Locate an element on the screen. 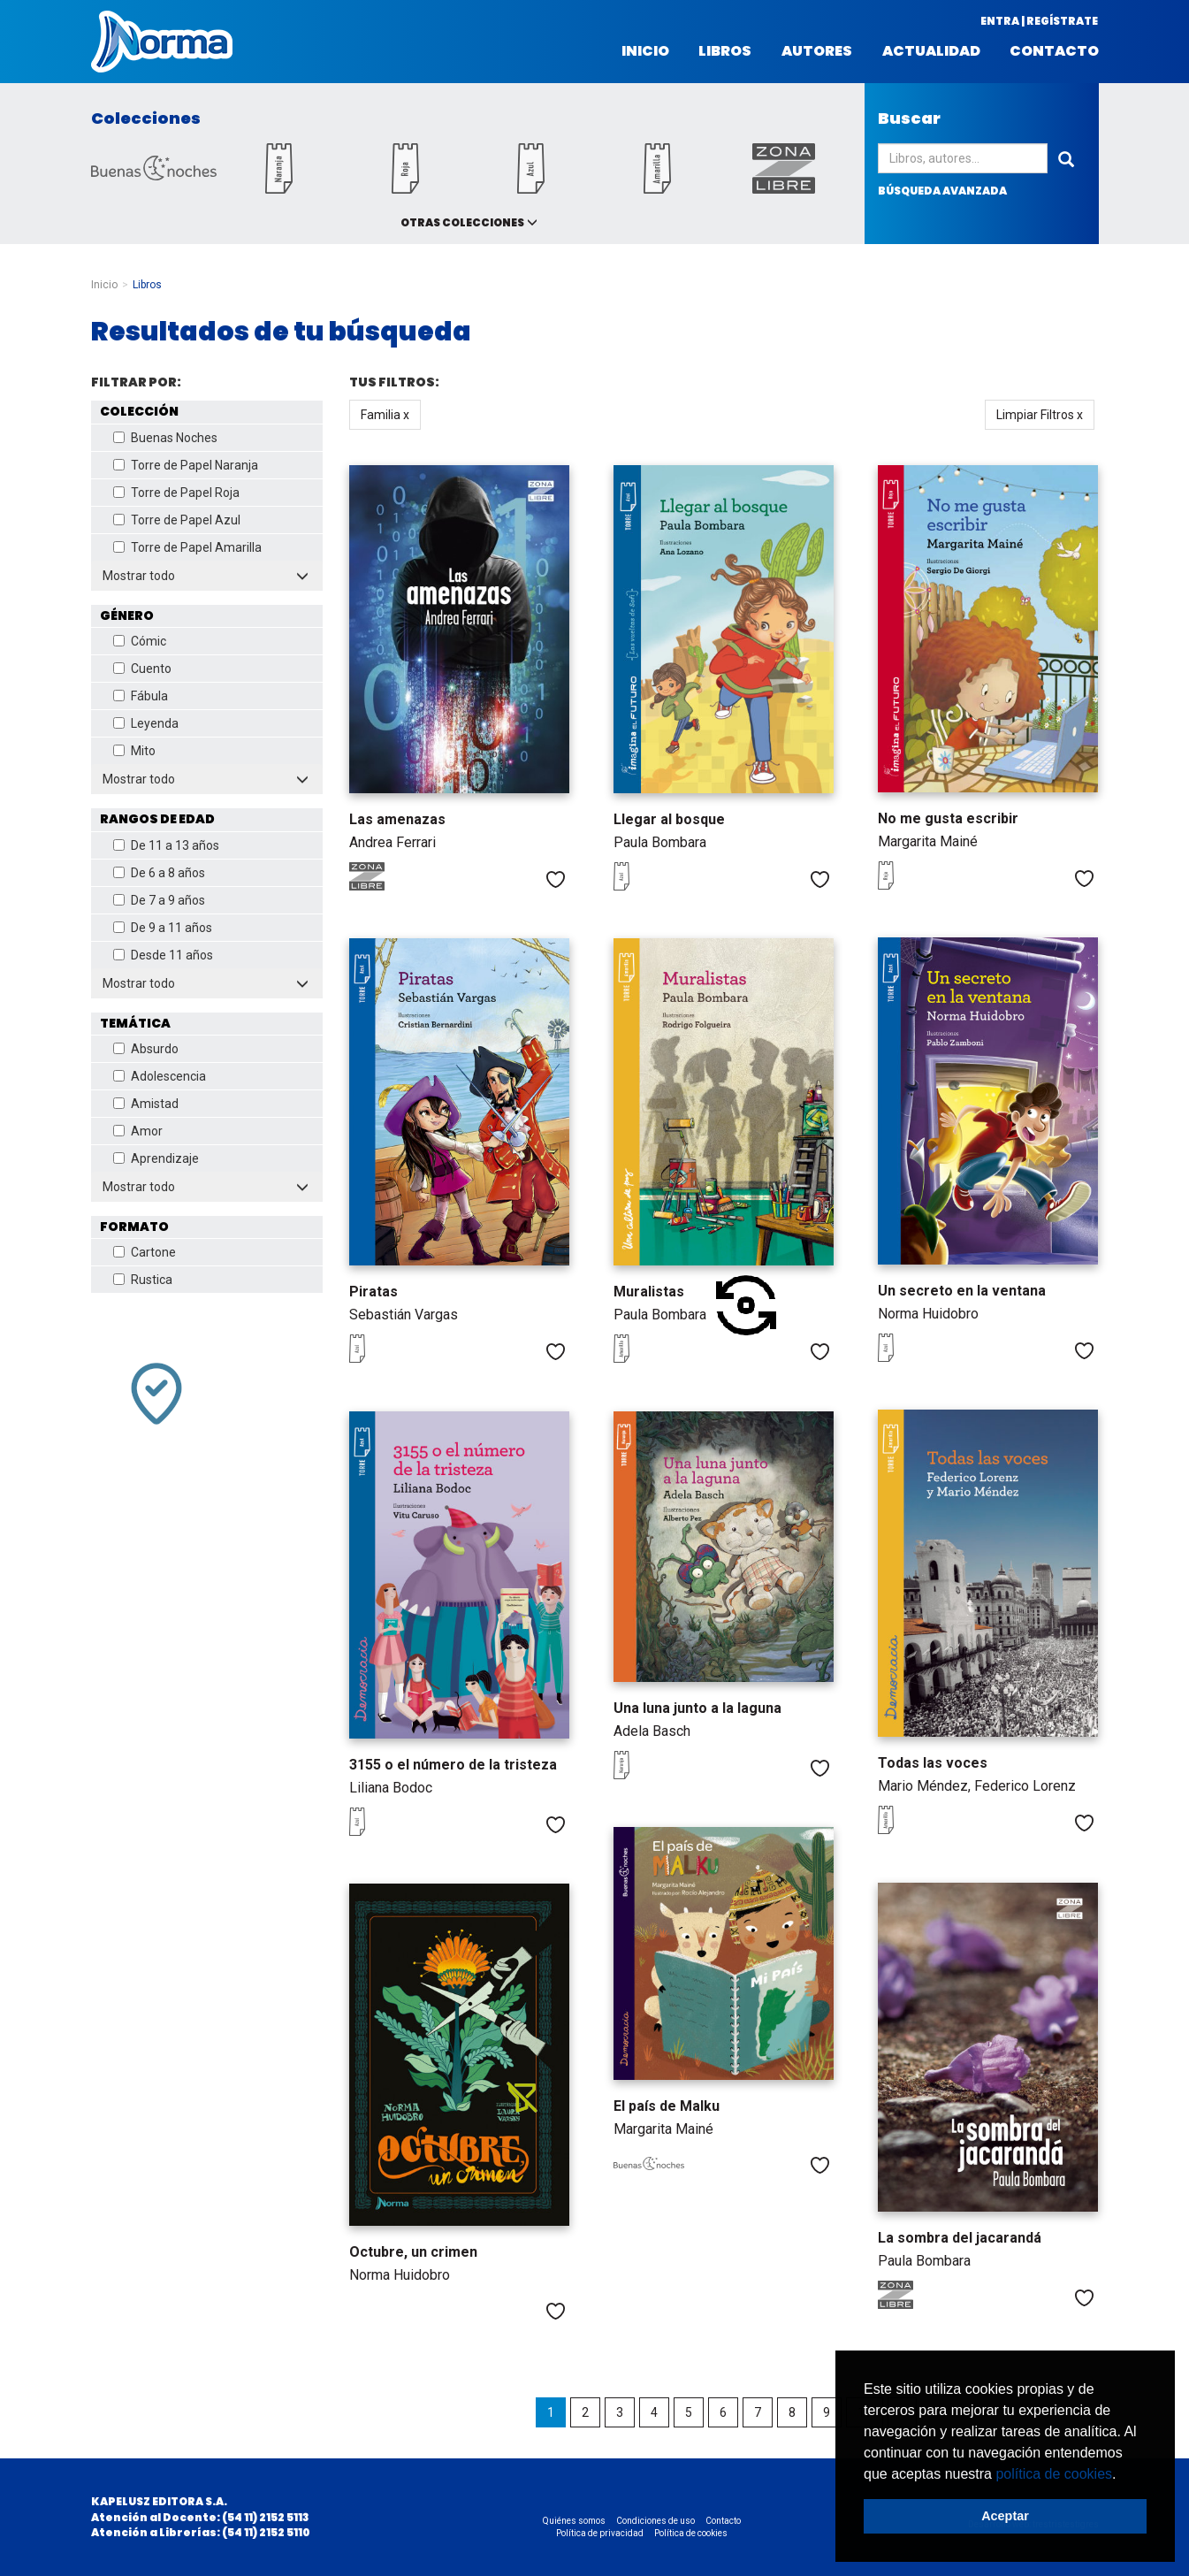  switch between front and rear camera is located at coordinates (746, 1305).